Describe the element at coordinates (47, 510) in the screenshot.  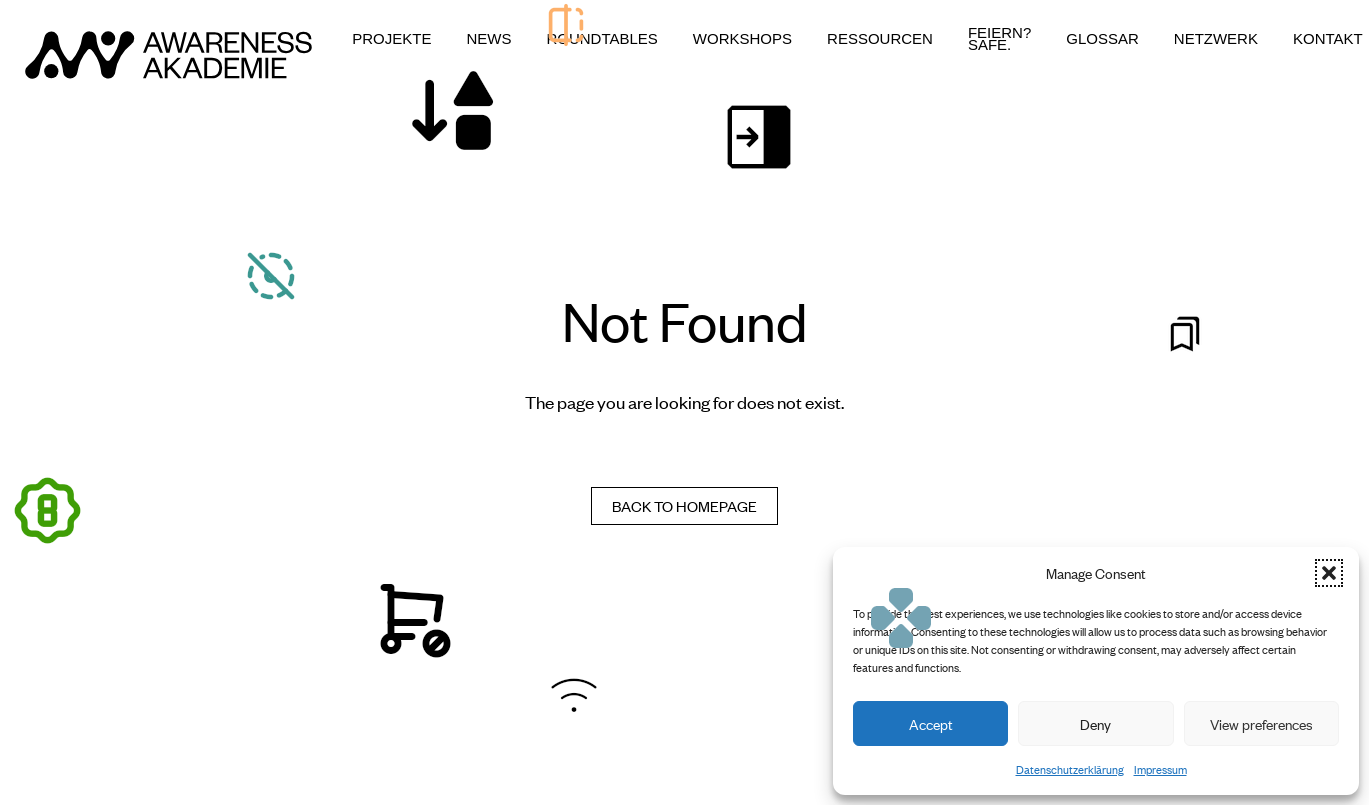
I see `indicates rank or position number 8` at that location.